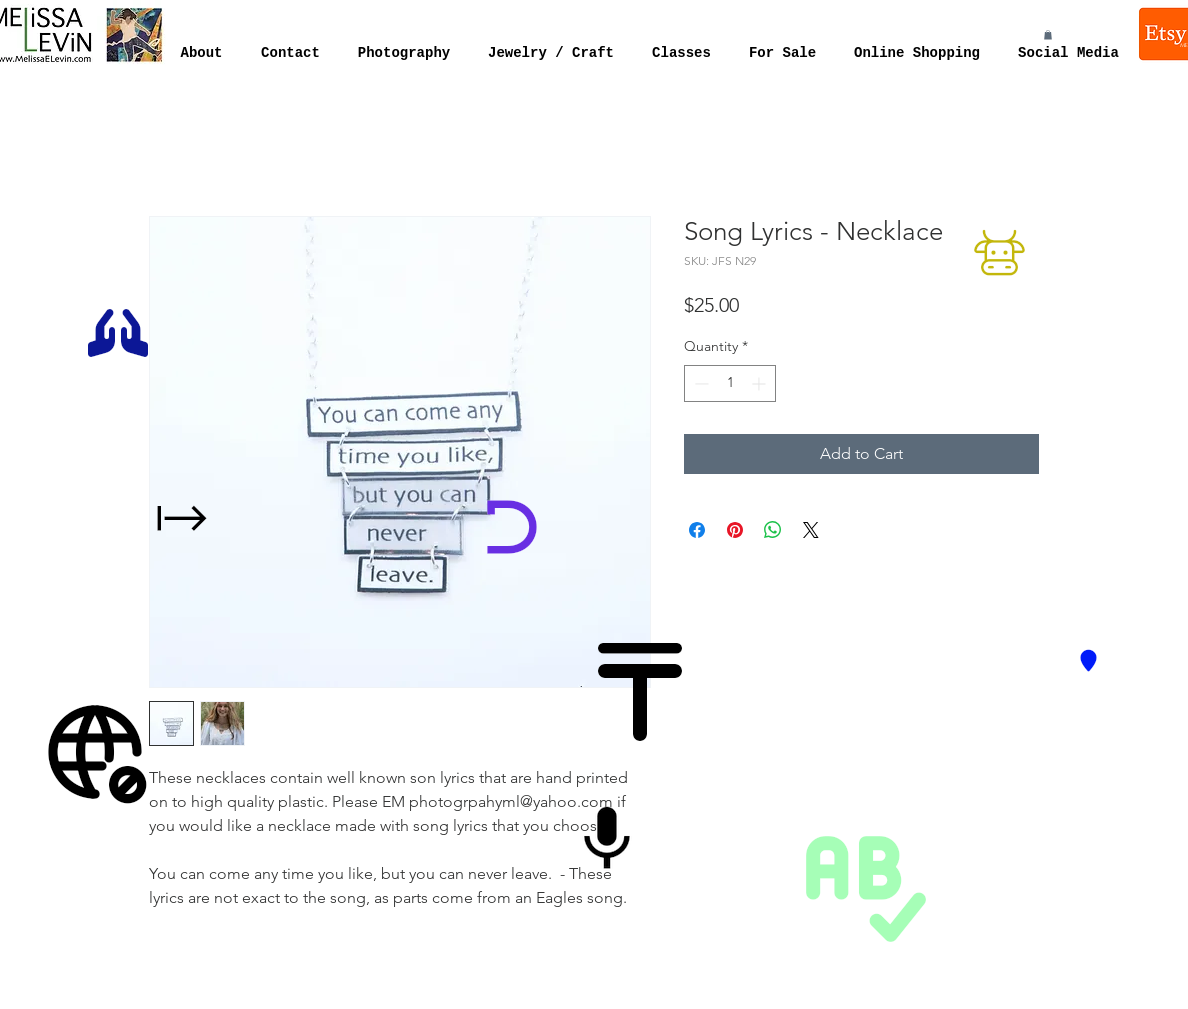 The image size is (1188, 1009). What do you see at coordinates (862, 885) in the screenshot?
I see `check spelling and grammar` at bounding box center [862, 885].